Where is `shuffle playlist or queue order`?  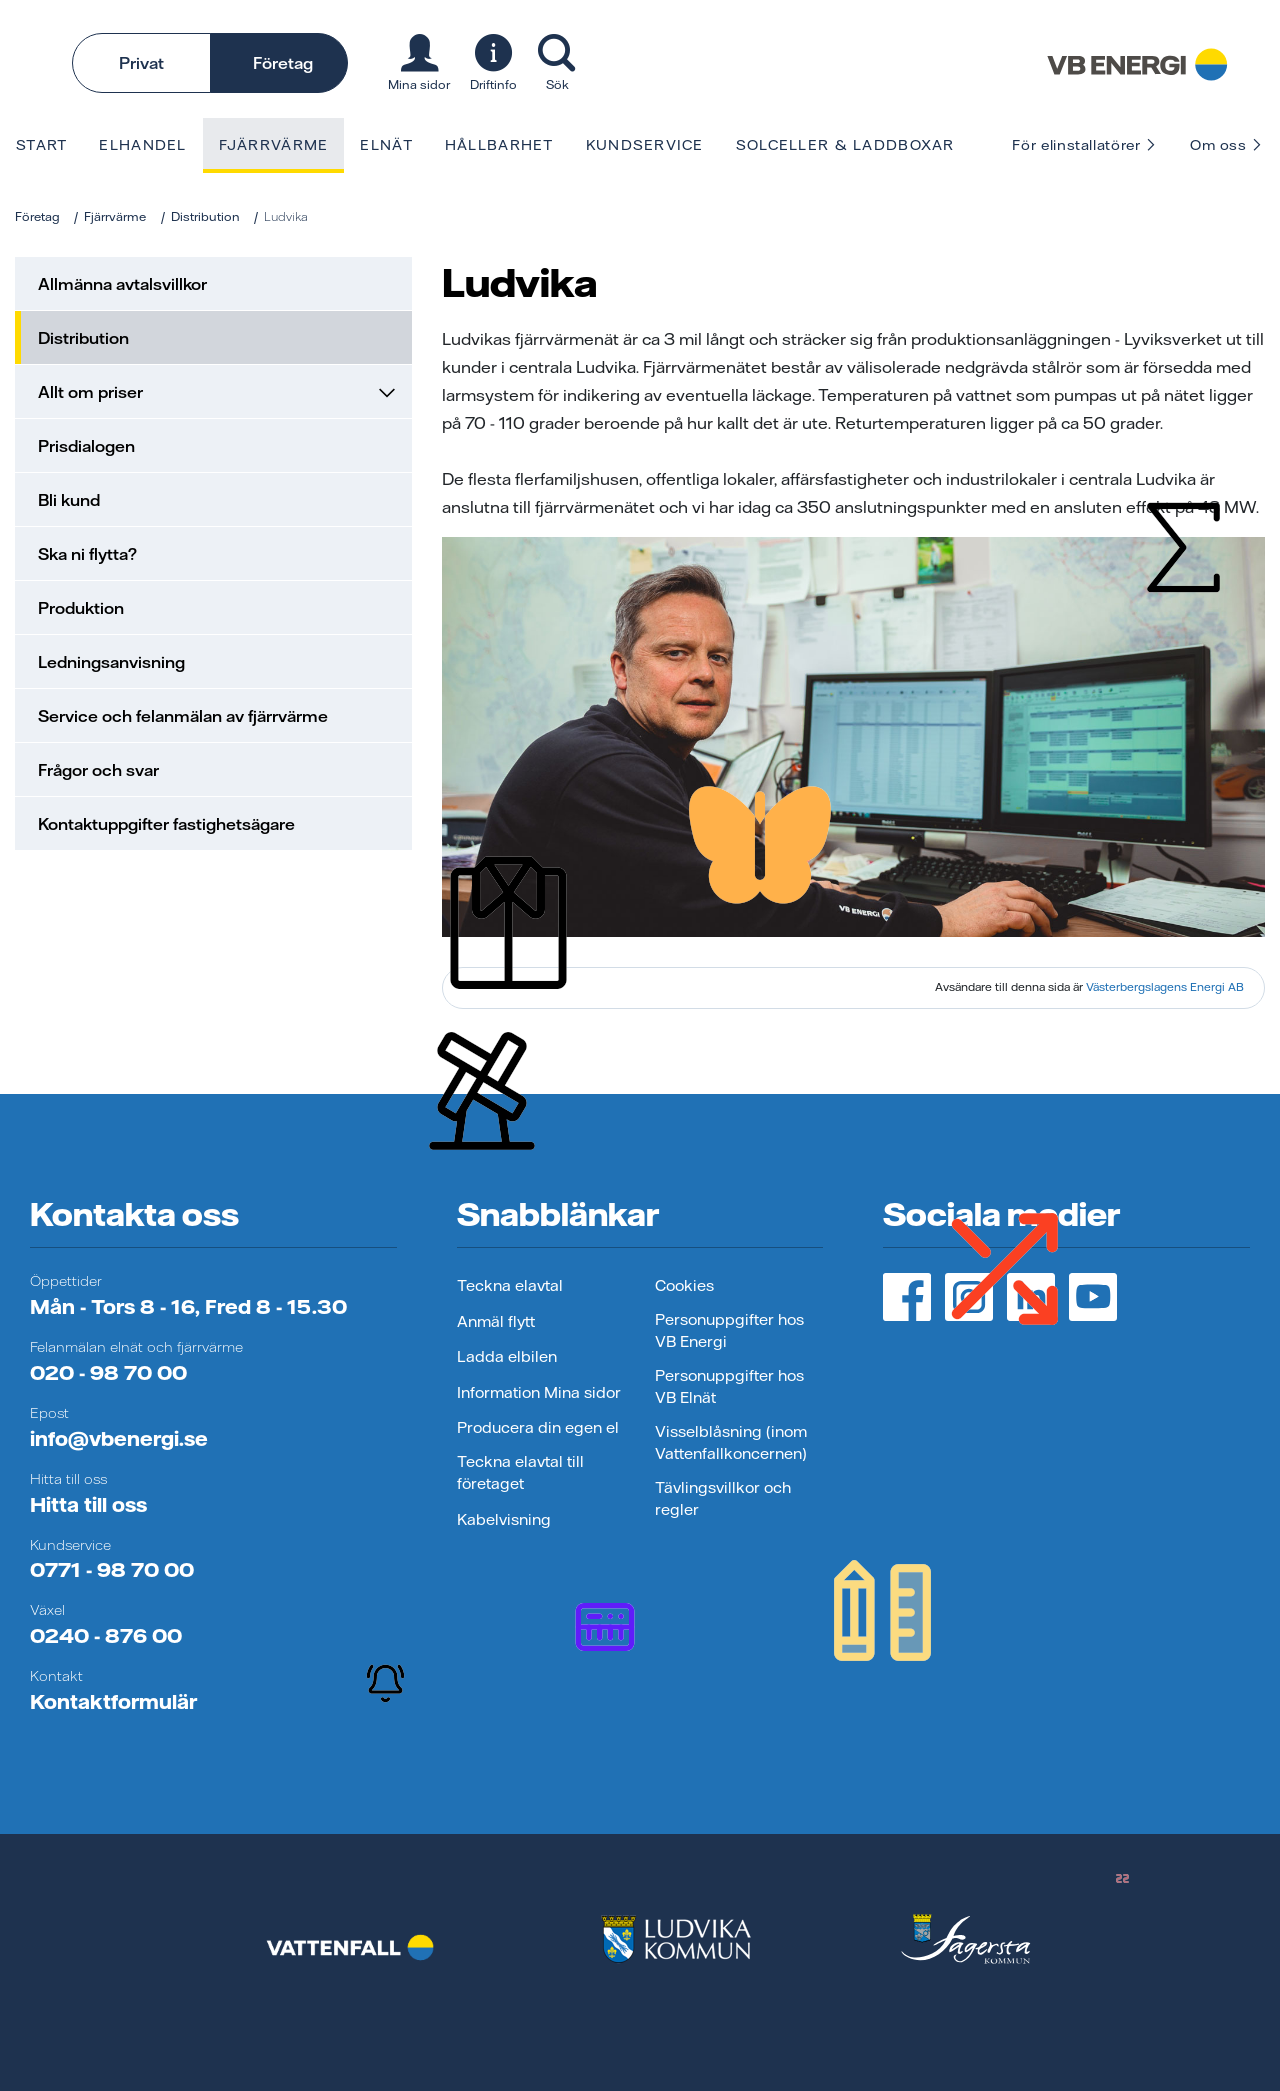 shuffle playlist or queue order is located at coordinates (1002, 1269).